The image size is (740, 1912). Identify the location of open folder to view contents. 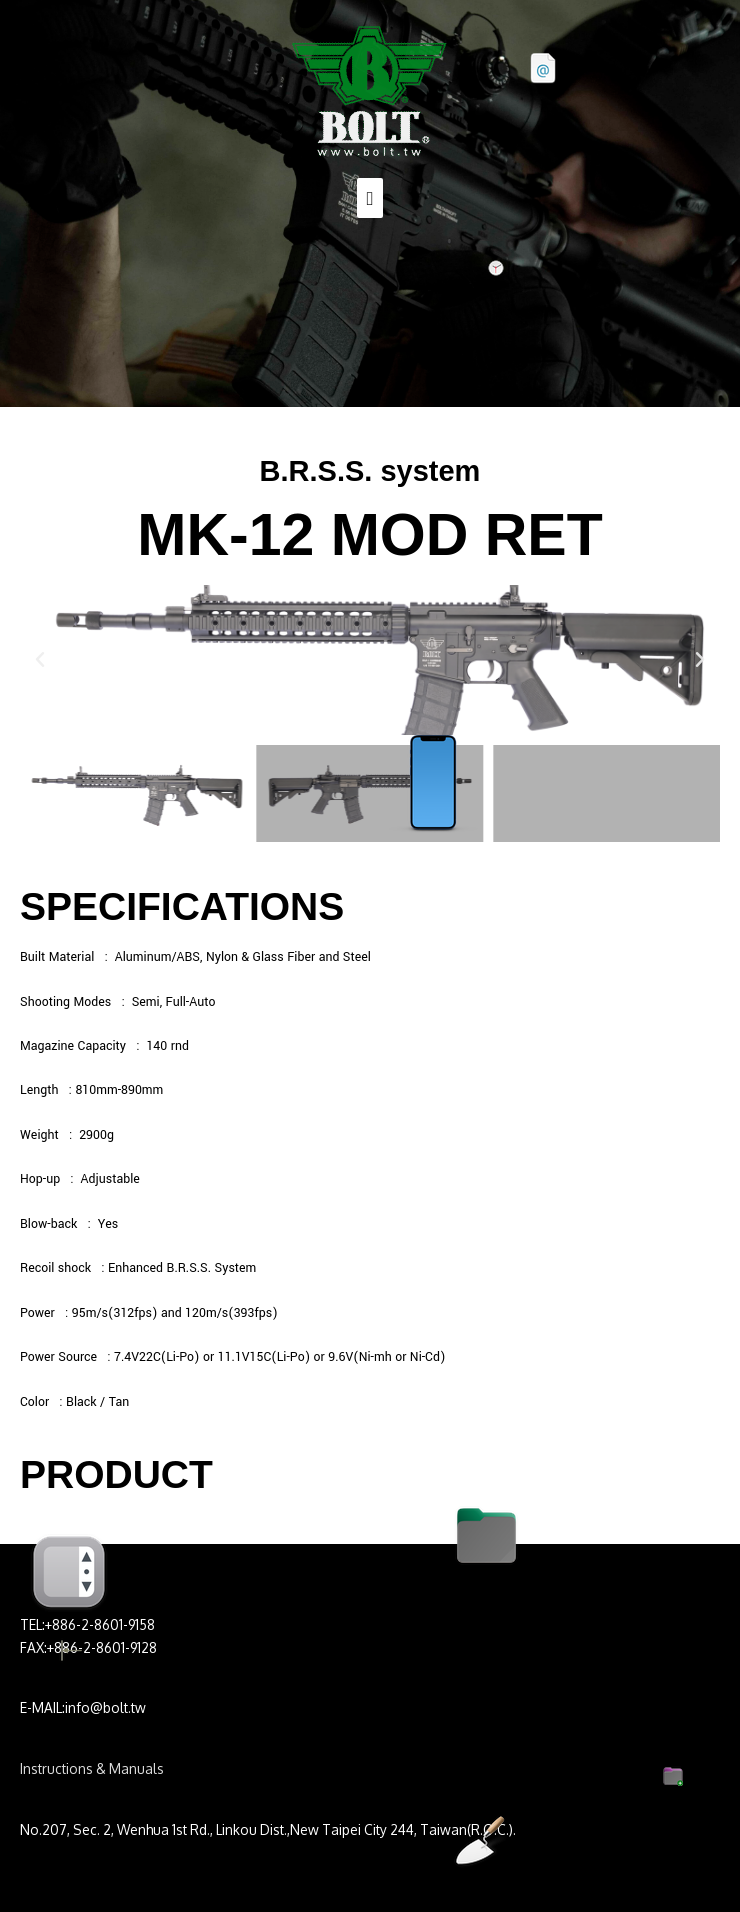
(486, 1535).